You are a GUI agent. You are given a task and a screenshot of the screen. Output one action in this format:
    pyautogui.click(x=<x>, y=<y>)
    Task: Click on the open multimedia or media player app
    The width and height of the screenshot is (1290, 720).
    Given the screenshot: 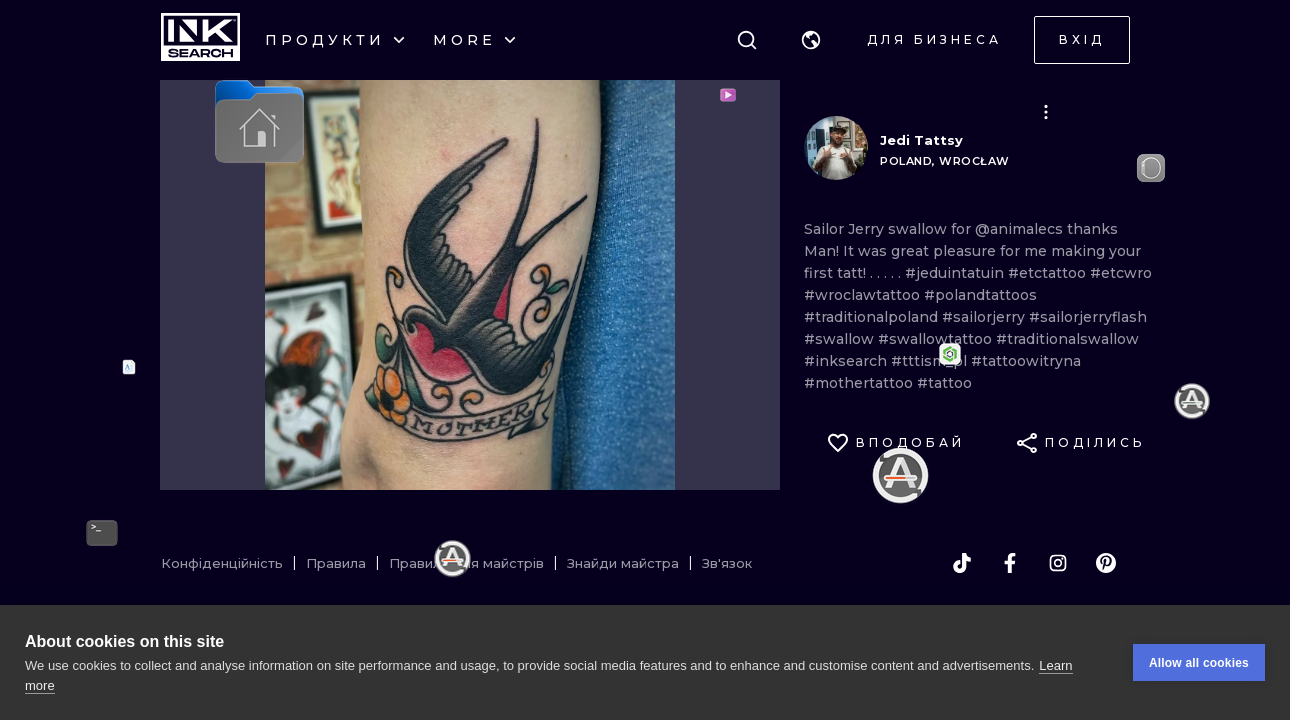 What is the action you would take?
    pyautogui.click(x=728, y=95)
    